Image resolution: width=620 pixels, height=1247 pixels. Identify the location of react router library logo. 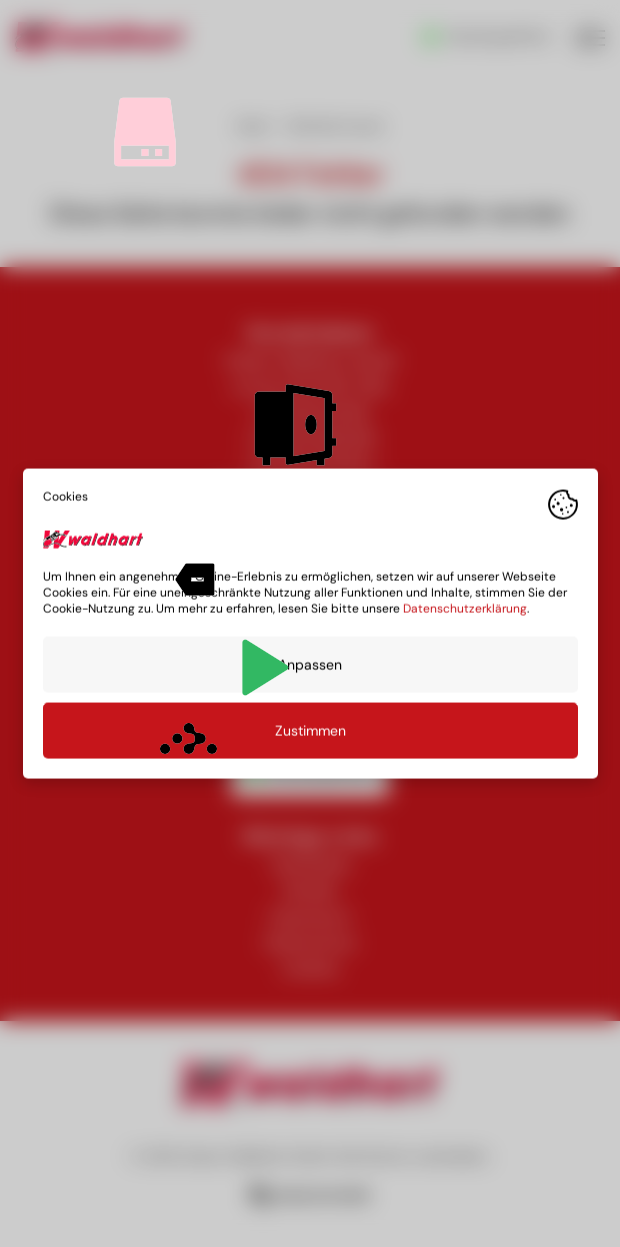
(188, 738).